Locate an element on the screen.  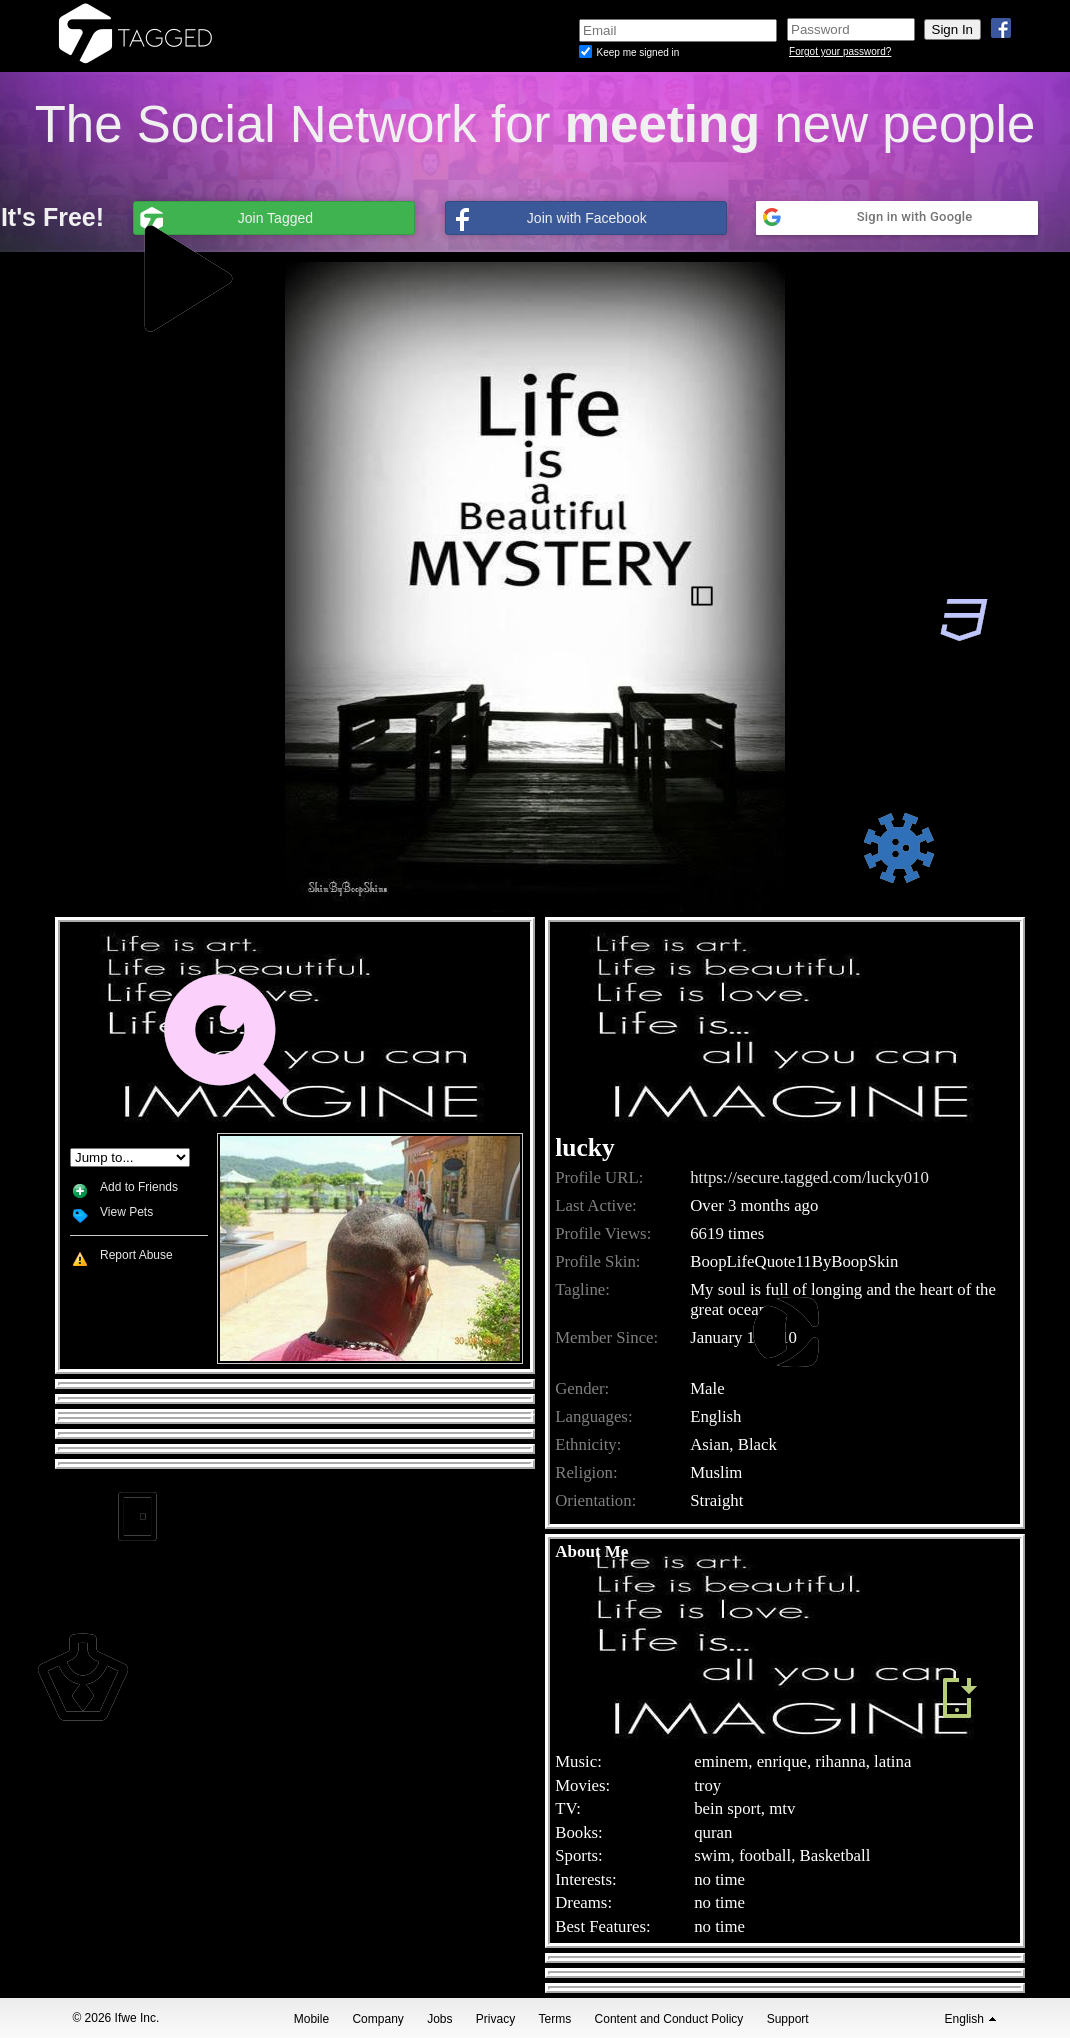
conekta payment platform logo is located at coordinates (786, 1332).